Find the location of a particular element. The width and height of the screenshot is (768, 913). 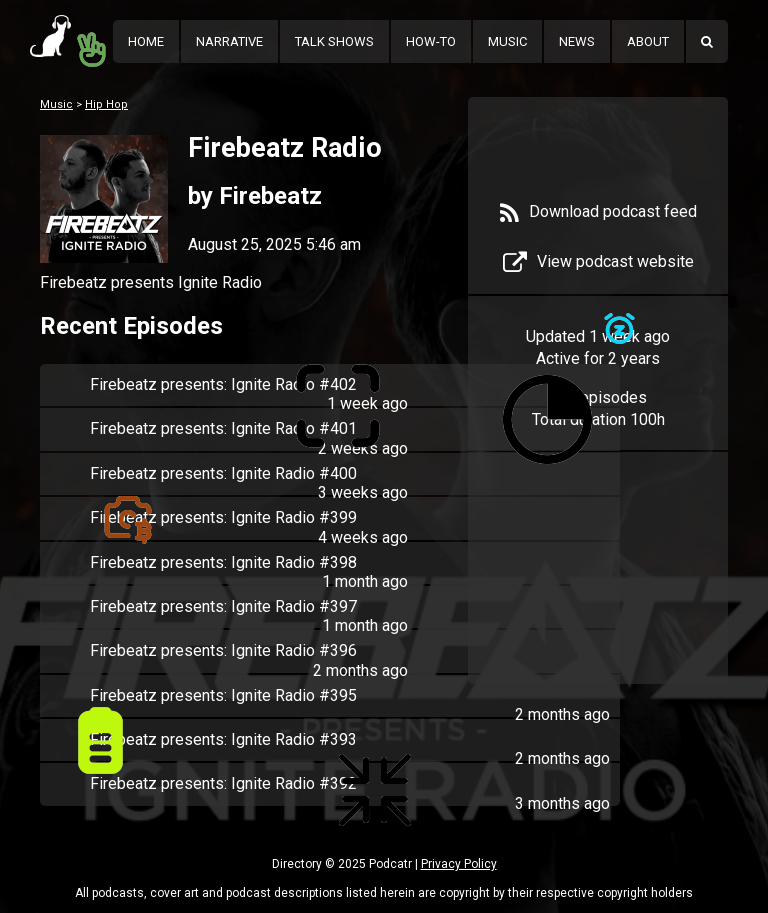

snooze an active alarm is located at coordinates (619, 328).